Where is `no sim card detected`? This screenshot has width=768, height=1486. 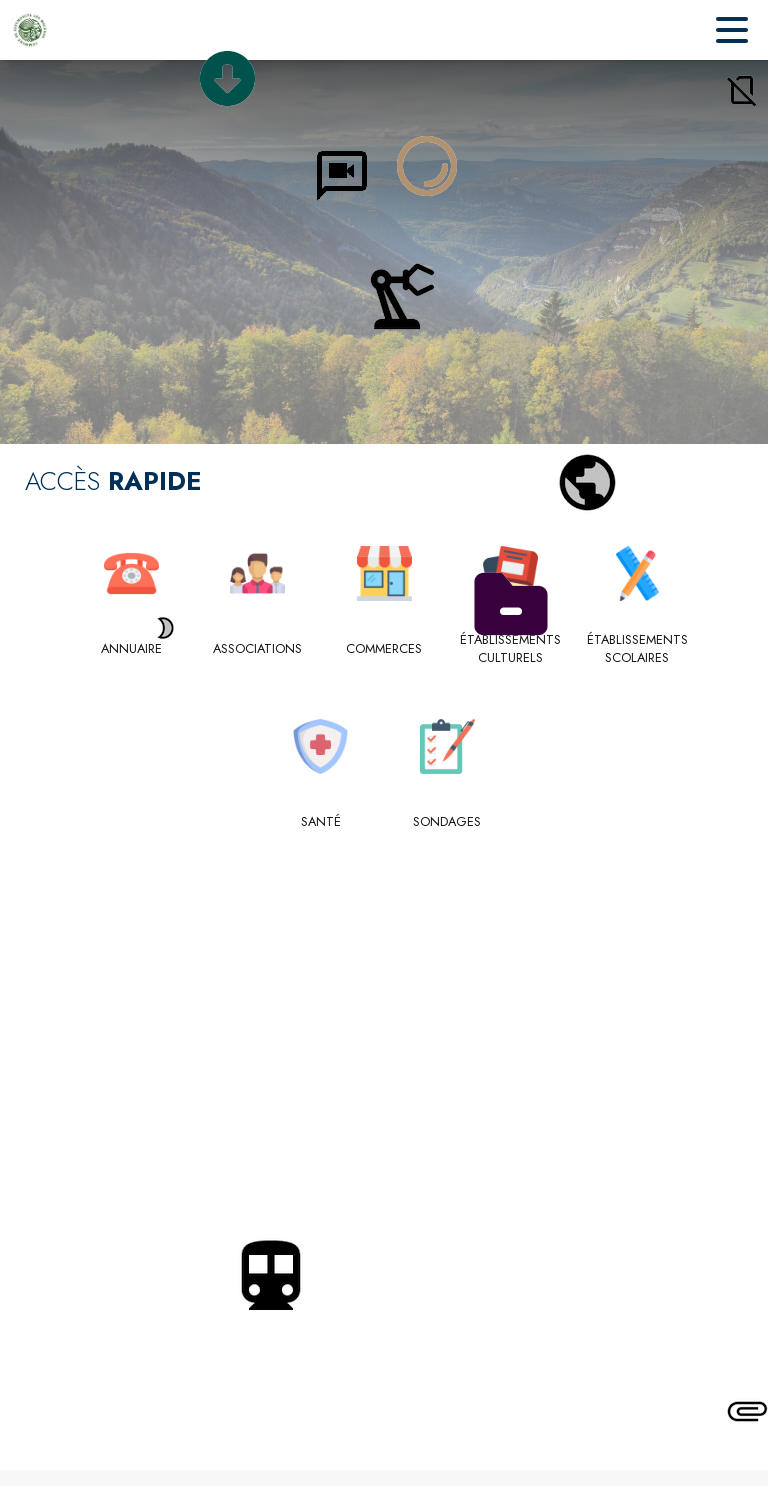
no sim card detected is located at coordinates (742, 90).